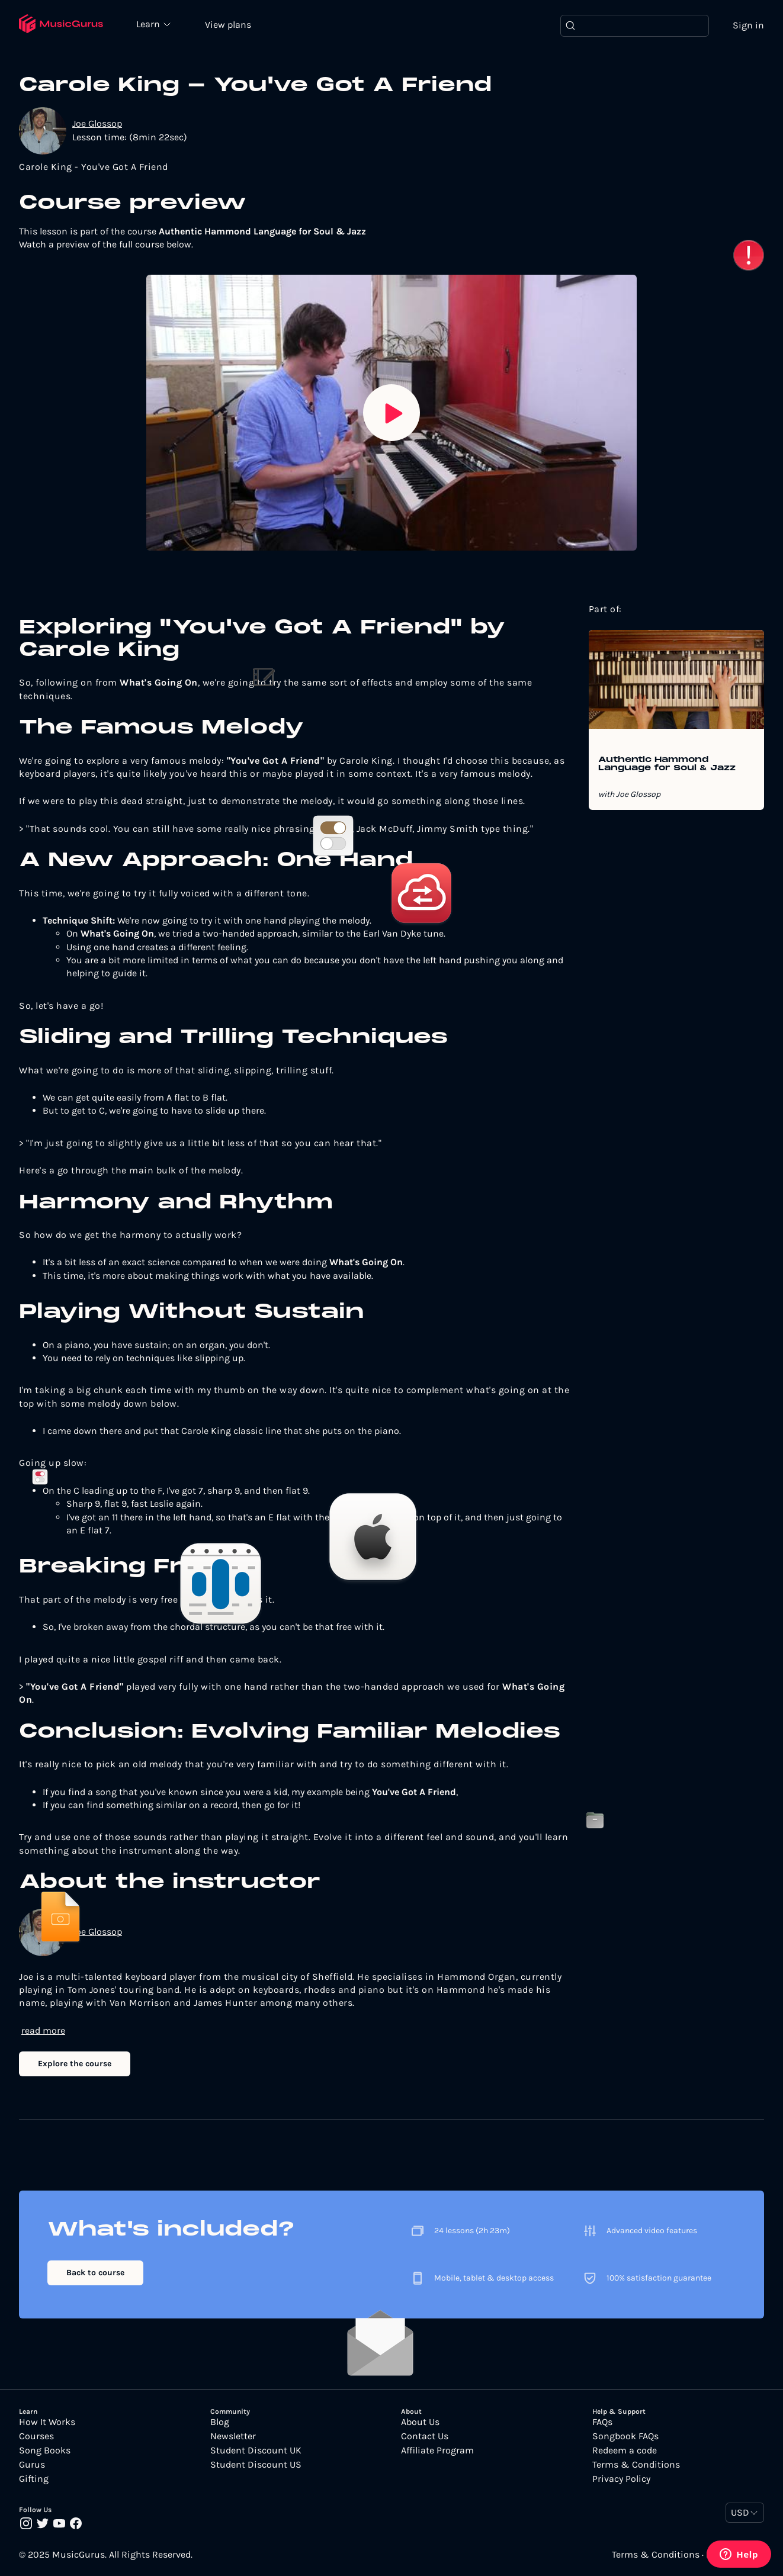  I want to click on open gnome tweaks settings, so click(40, 1477).